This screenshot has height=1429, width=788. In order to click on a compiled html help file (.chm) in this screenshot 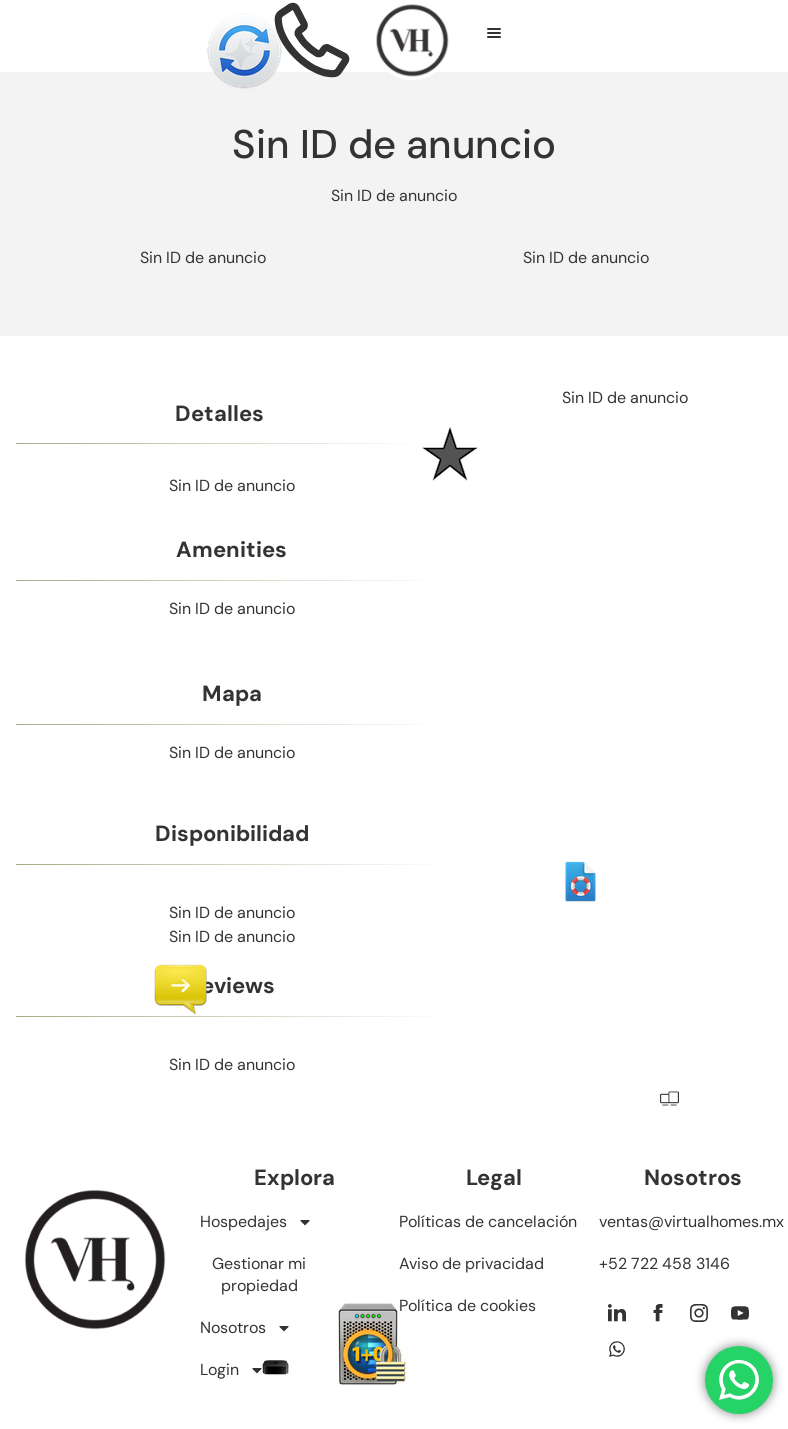, I will do `click(580, 881)`.